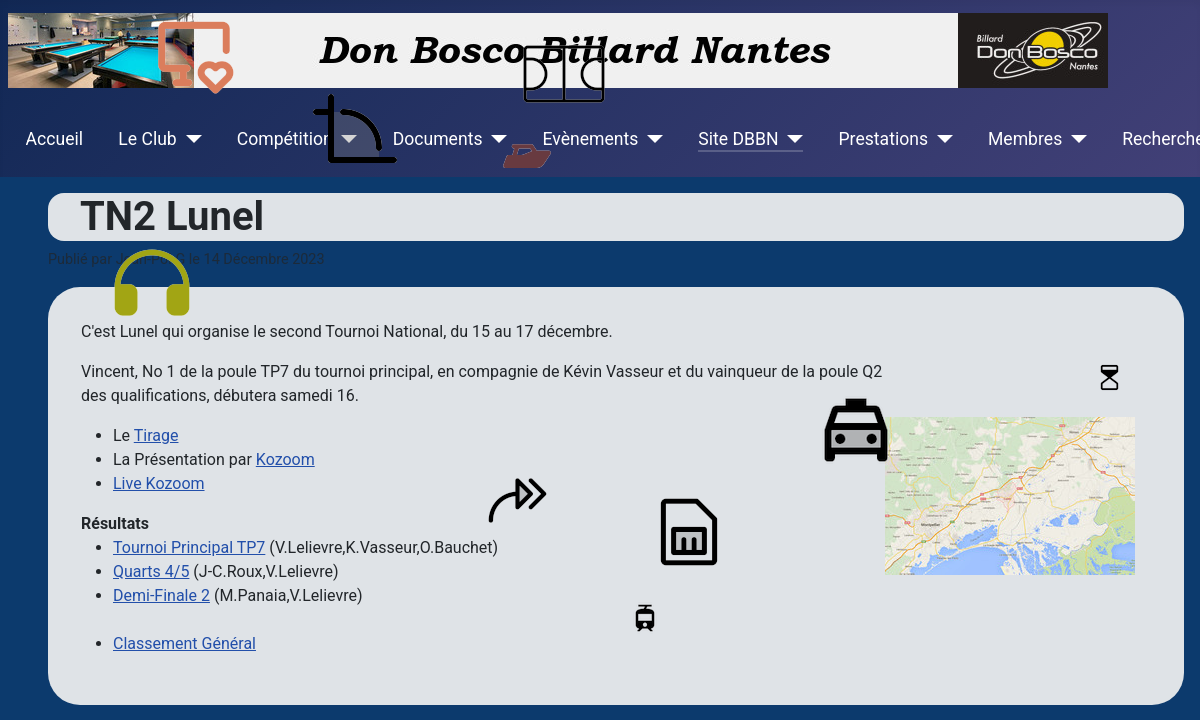 Image resolution: width=1200 pixels, height=720 pixels. Describe the element at coordinates (564, 74) in the screenshot. I see `view basketball court availability` at that location.